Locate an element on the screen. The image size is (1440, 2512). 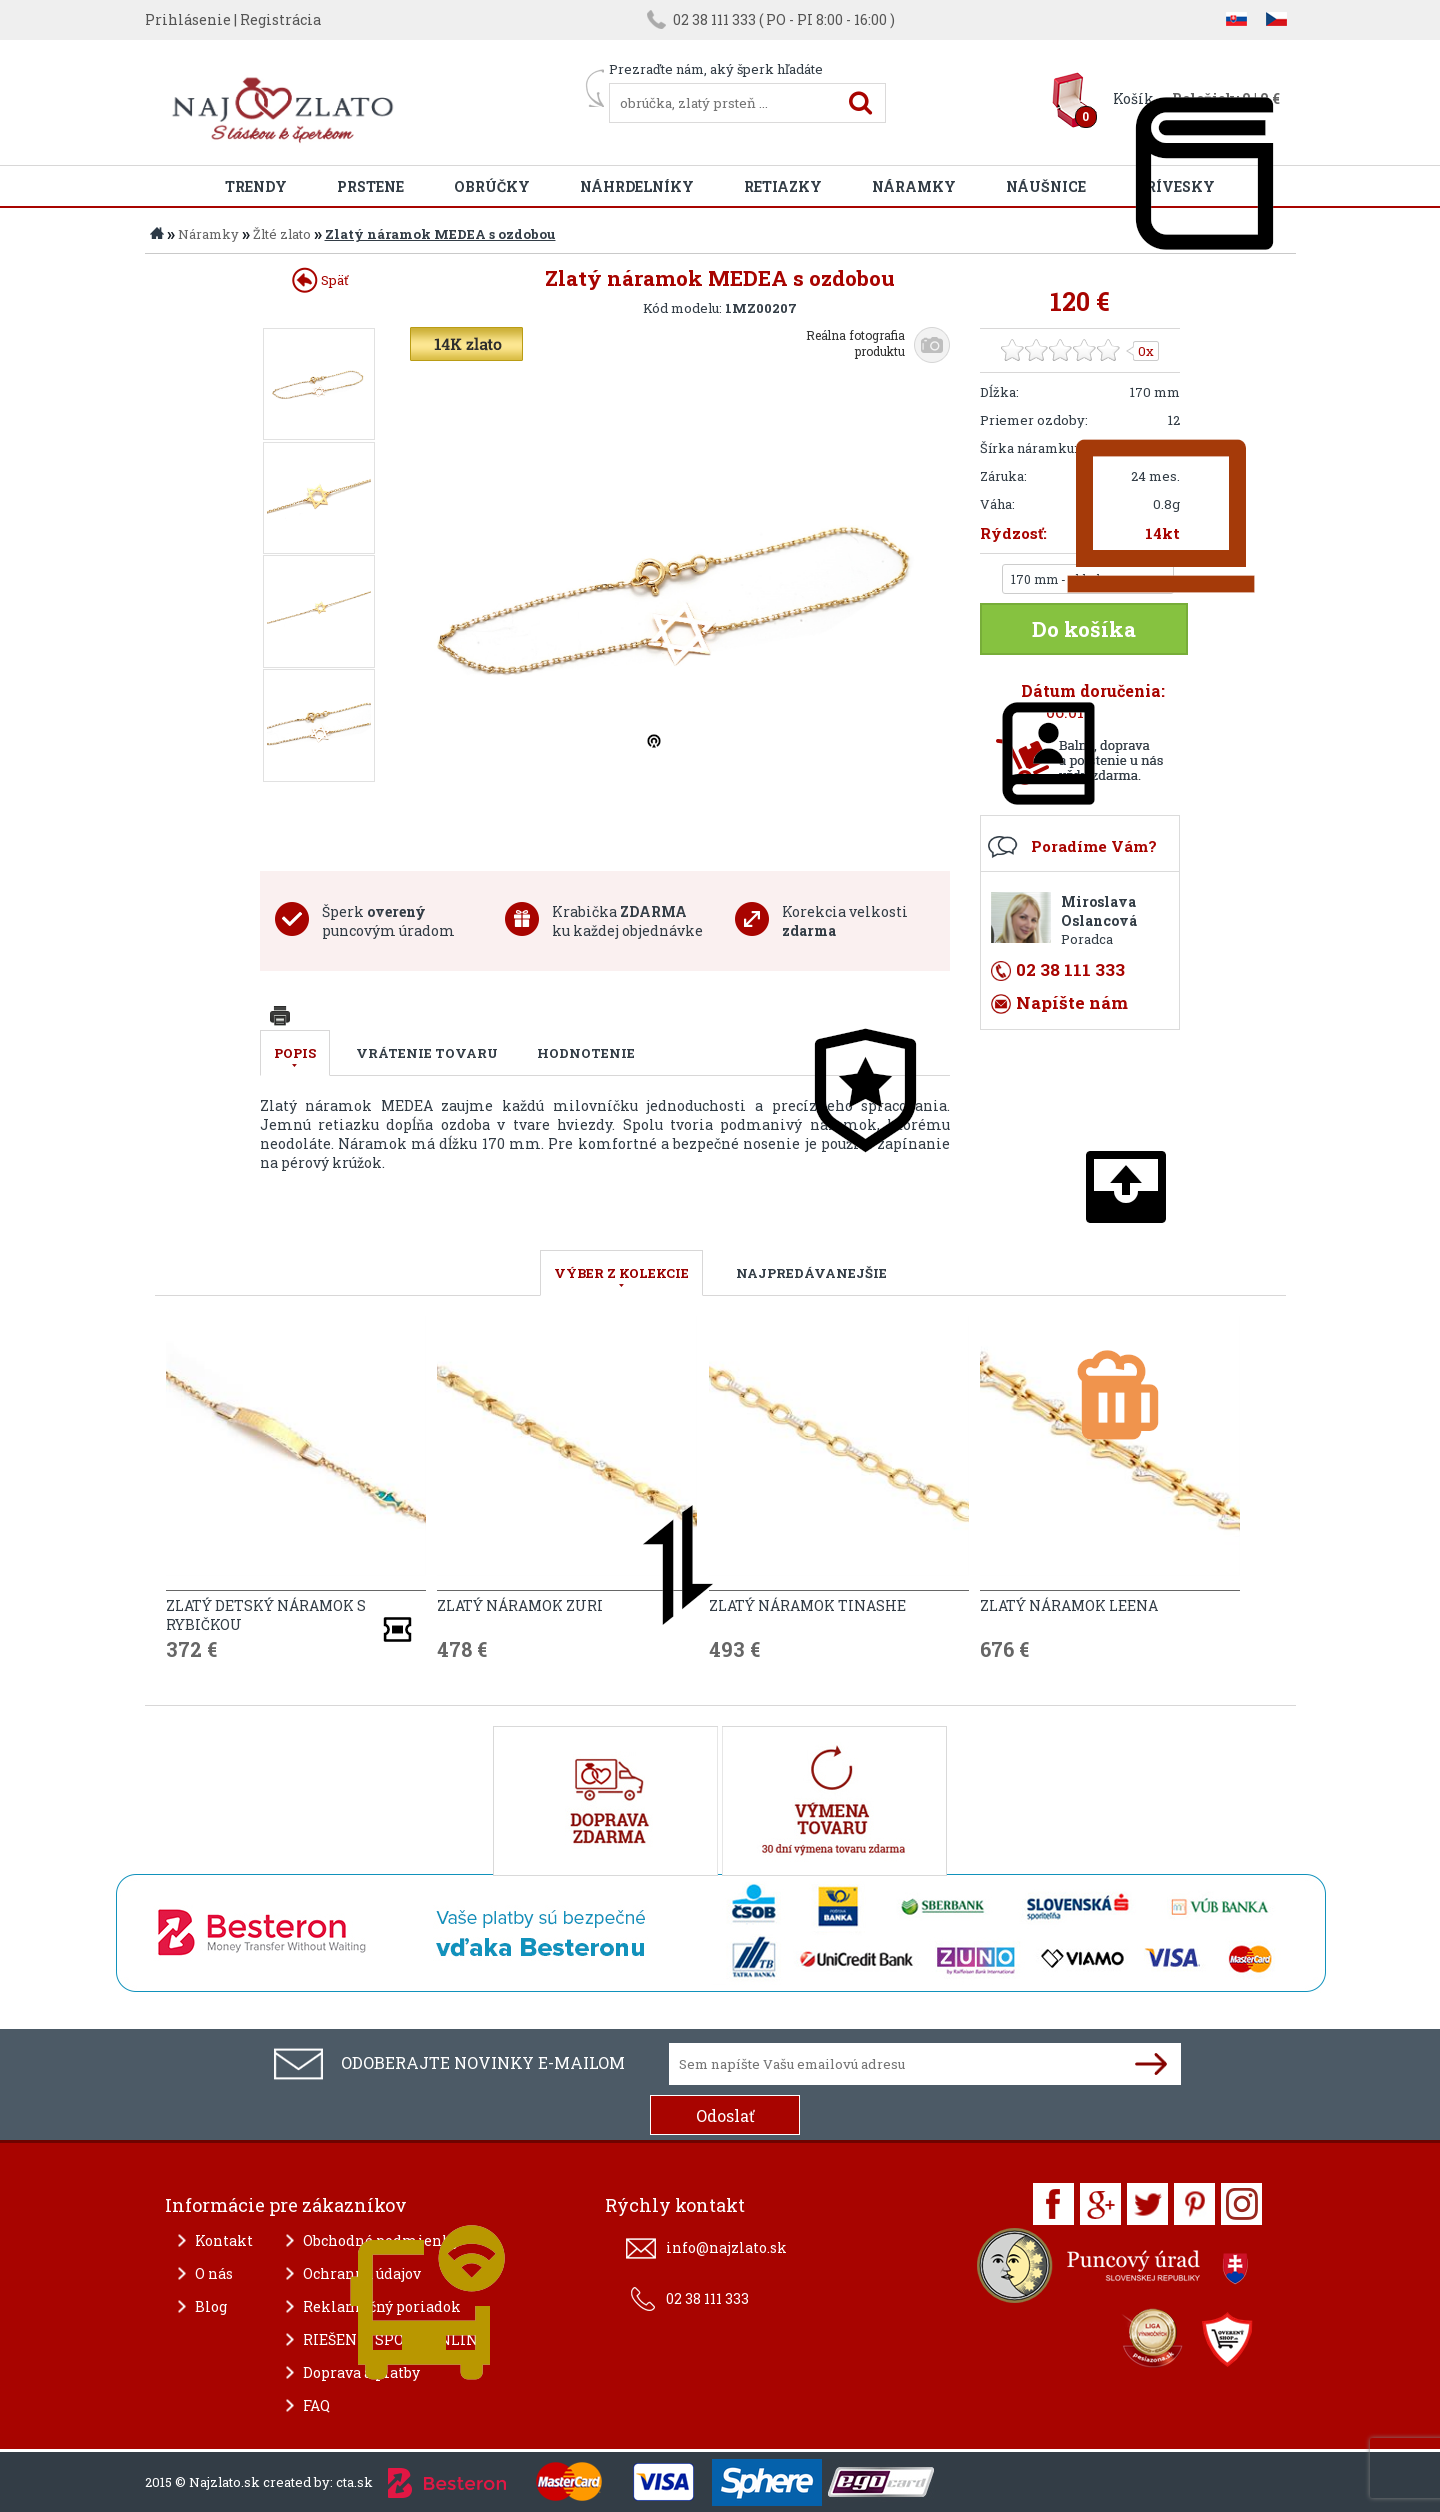
axios HTTP client library logo is located at coordinates (678, 1565).